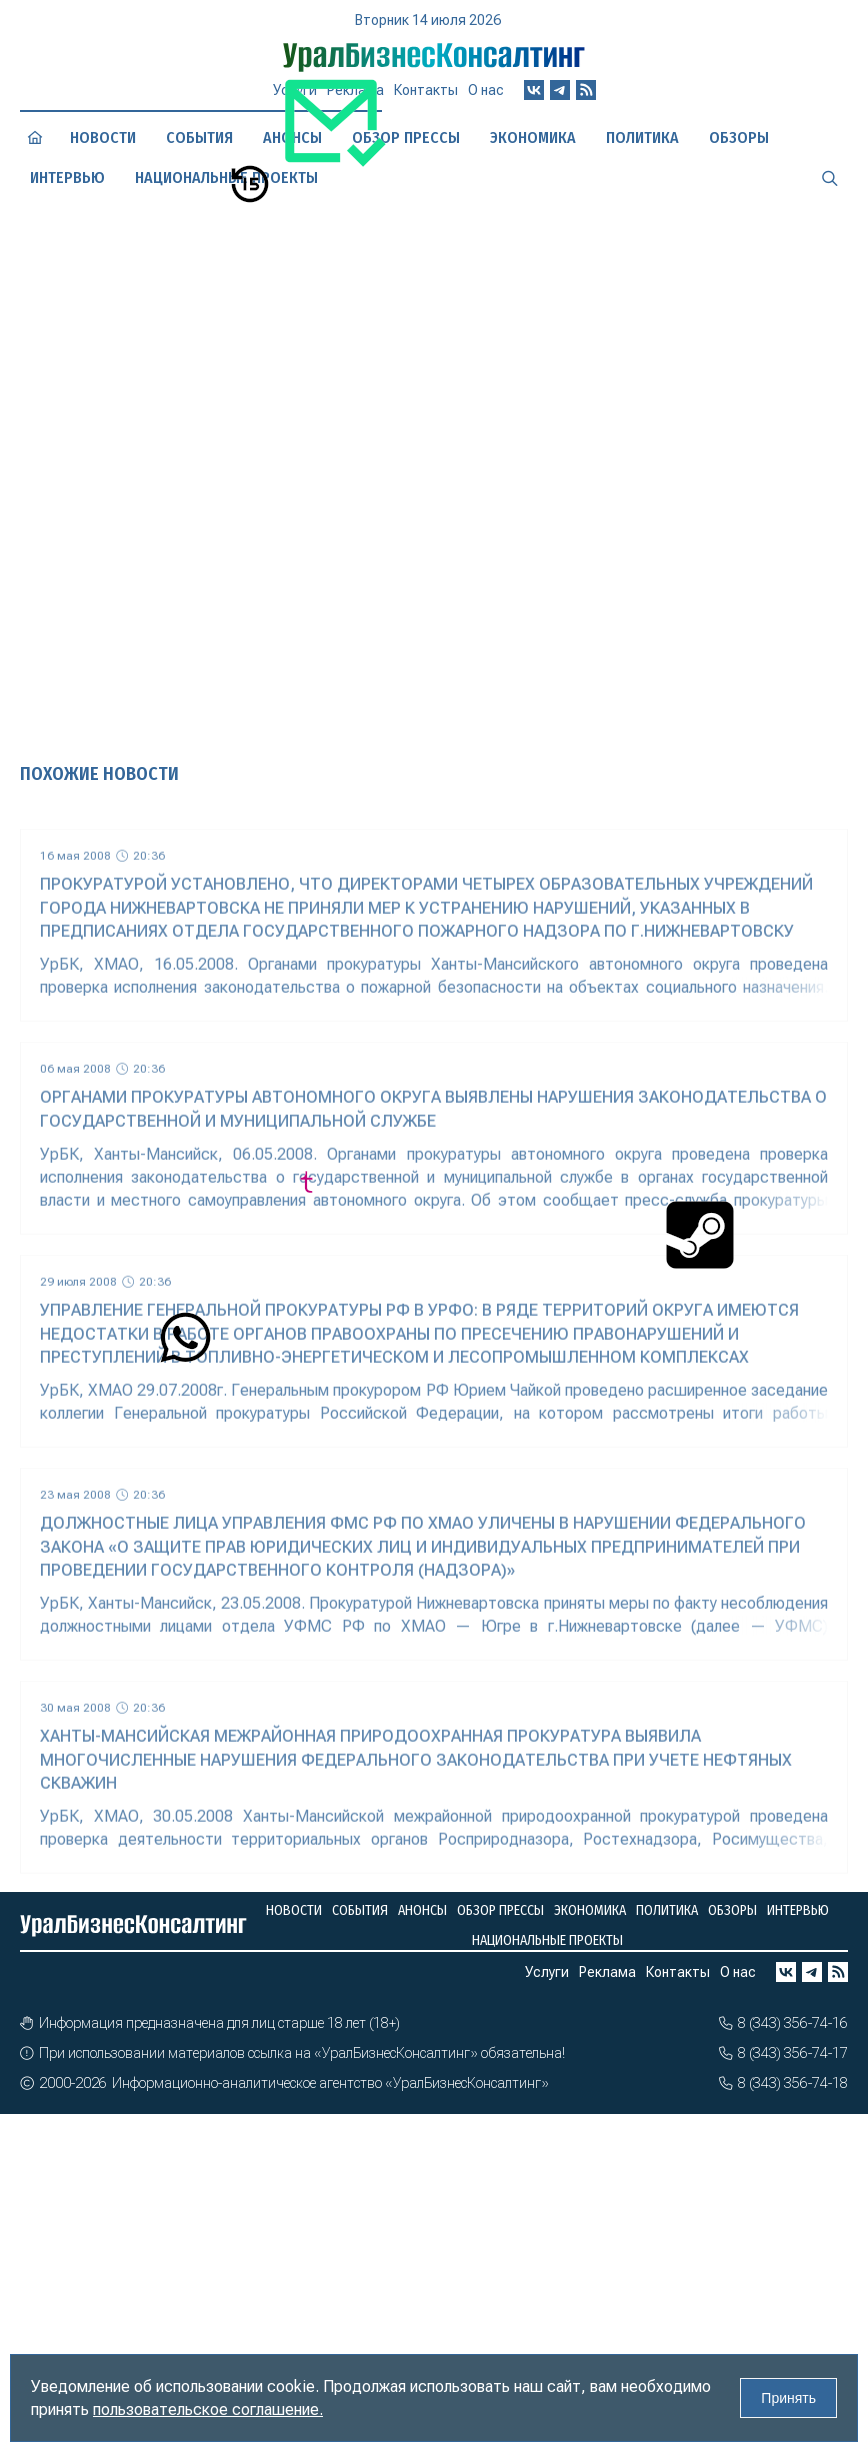 The height and width of the screenshot is (2452, 868). Describe the element at coordinates (250, 184) in the screenshot. I see `rewind 15 seconds` at that location.